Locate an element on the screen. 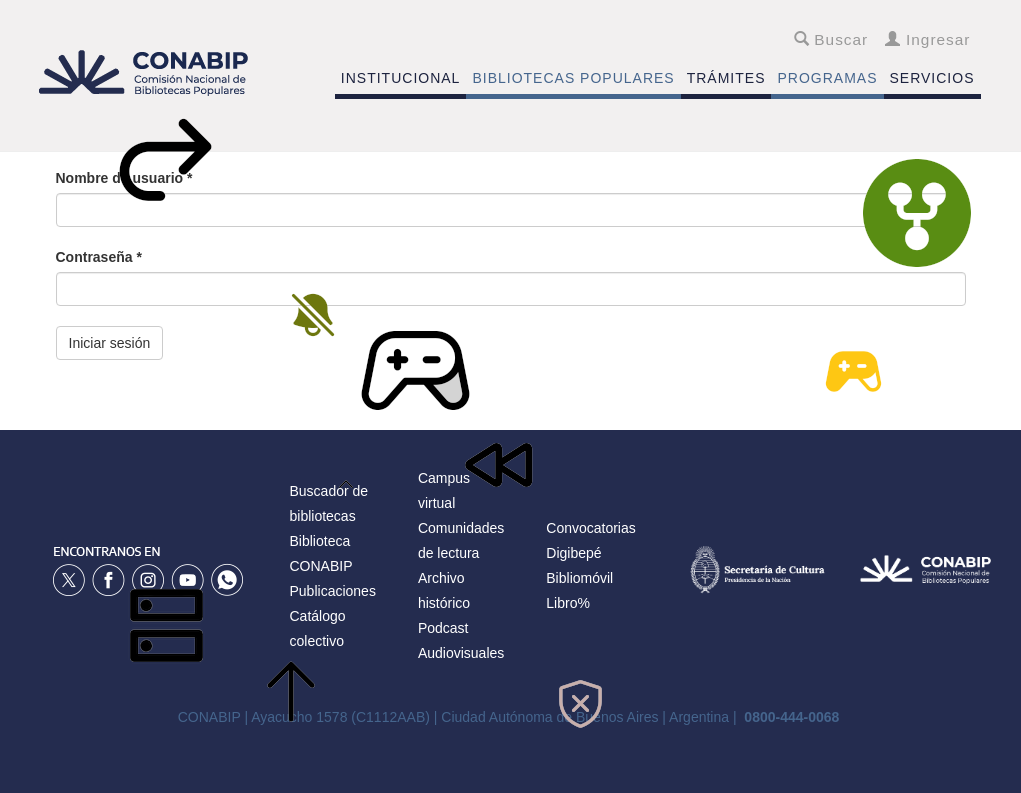 This screenshot has height=793, width=1021. open games or gaming section is located at coordinates (853, 371).